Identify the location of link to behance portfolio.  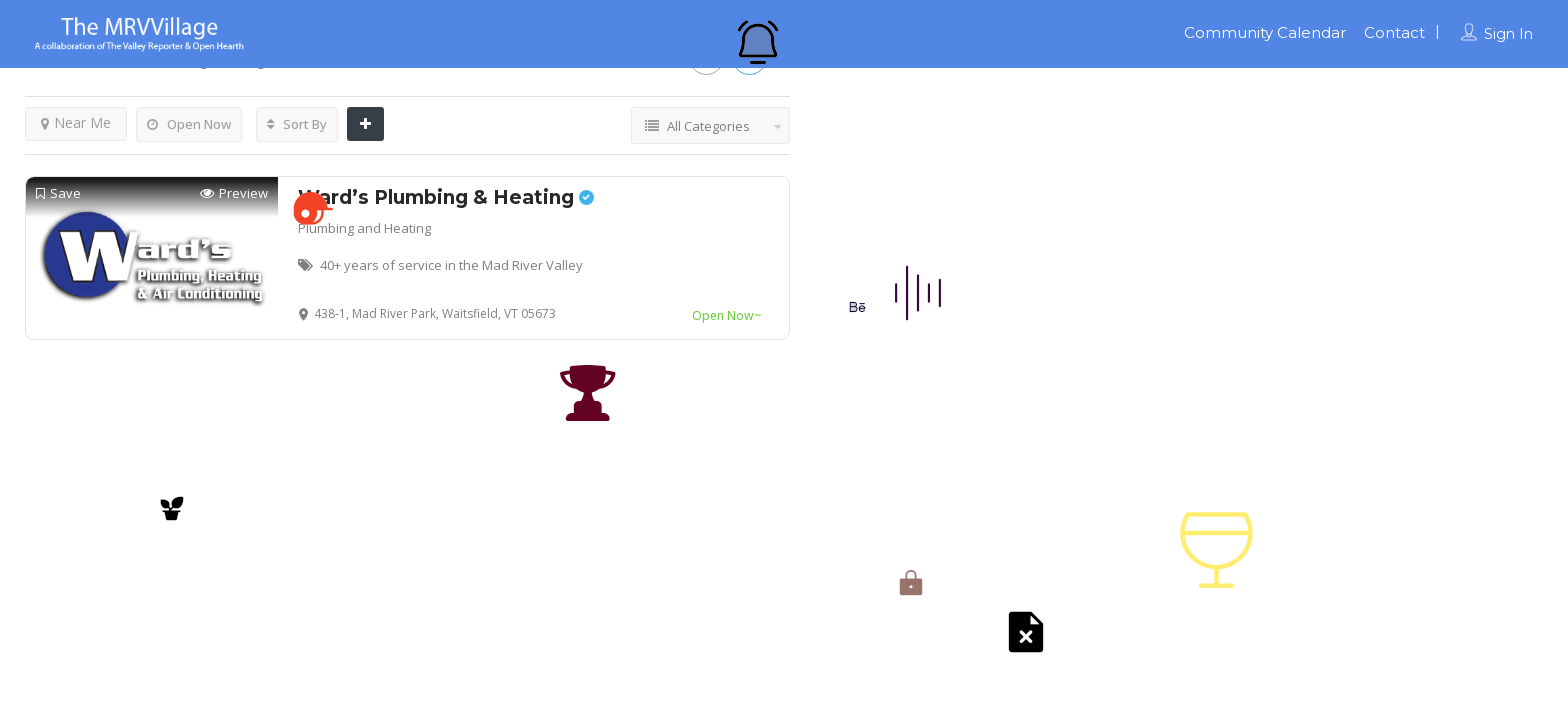
(857, 307).